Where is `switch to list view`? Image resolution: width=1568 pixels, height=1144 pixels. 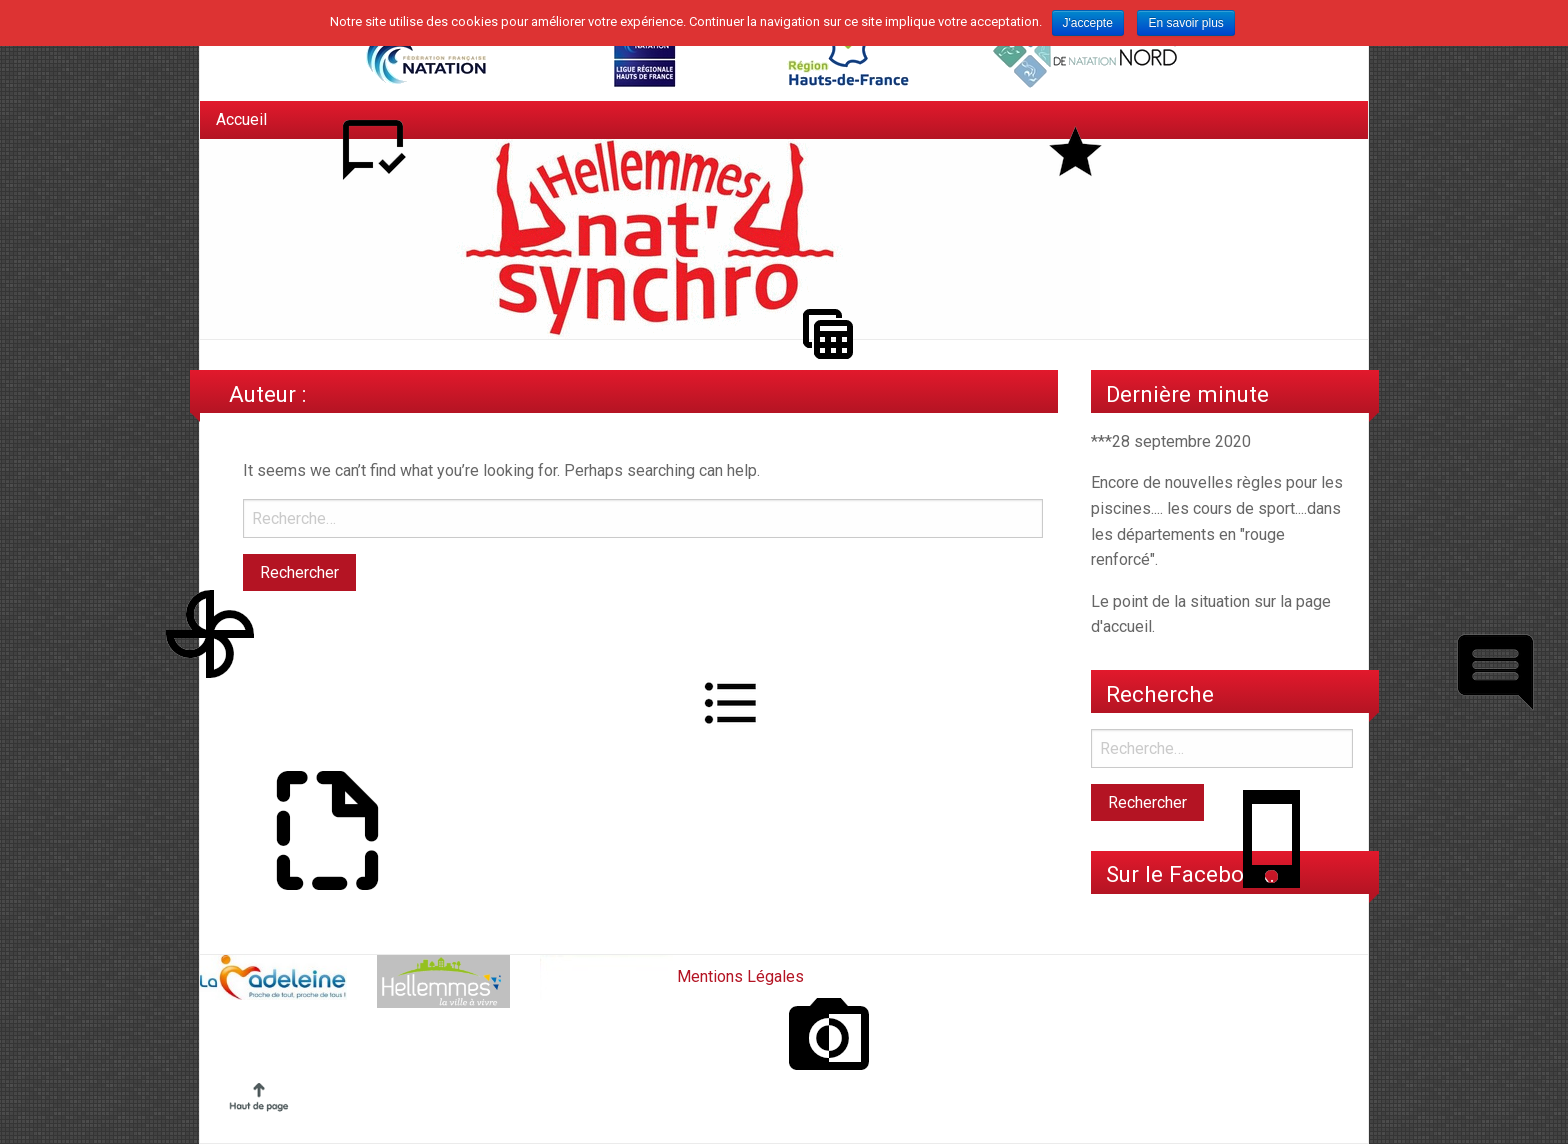
switch to list view is located at coordinates (731, 703).